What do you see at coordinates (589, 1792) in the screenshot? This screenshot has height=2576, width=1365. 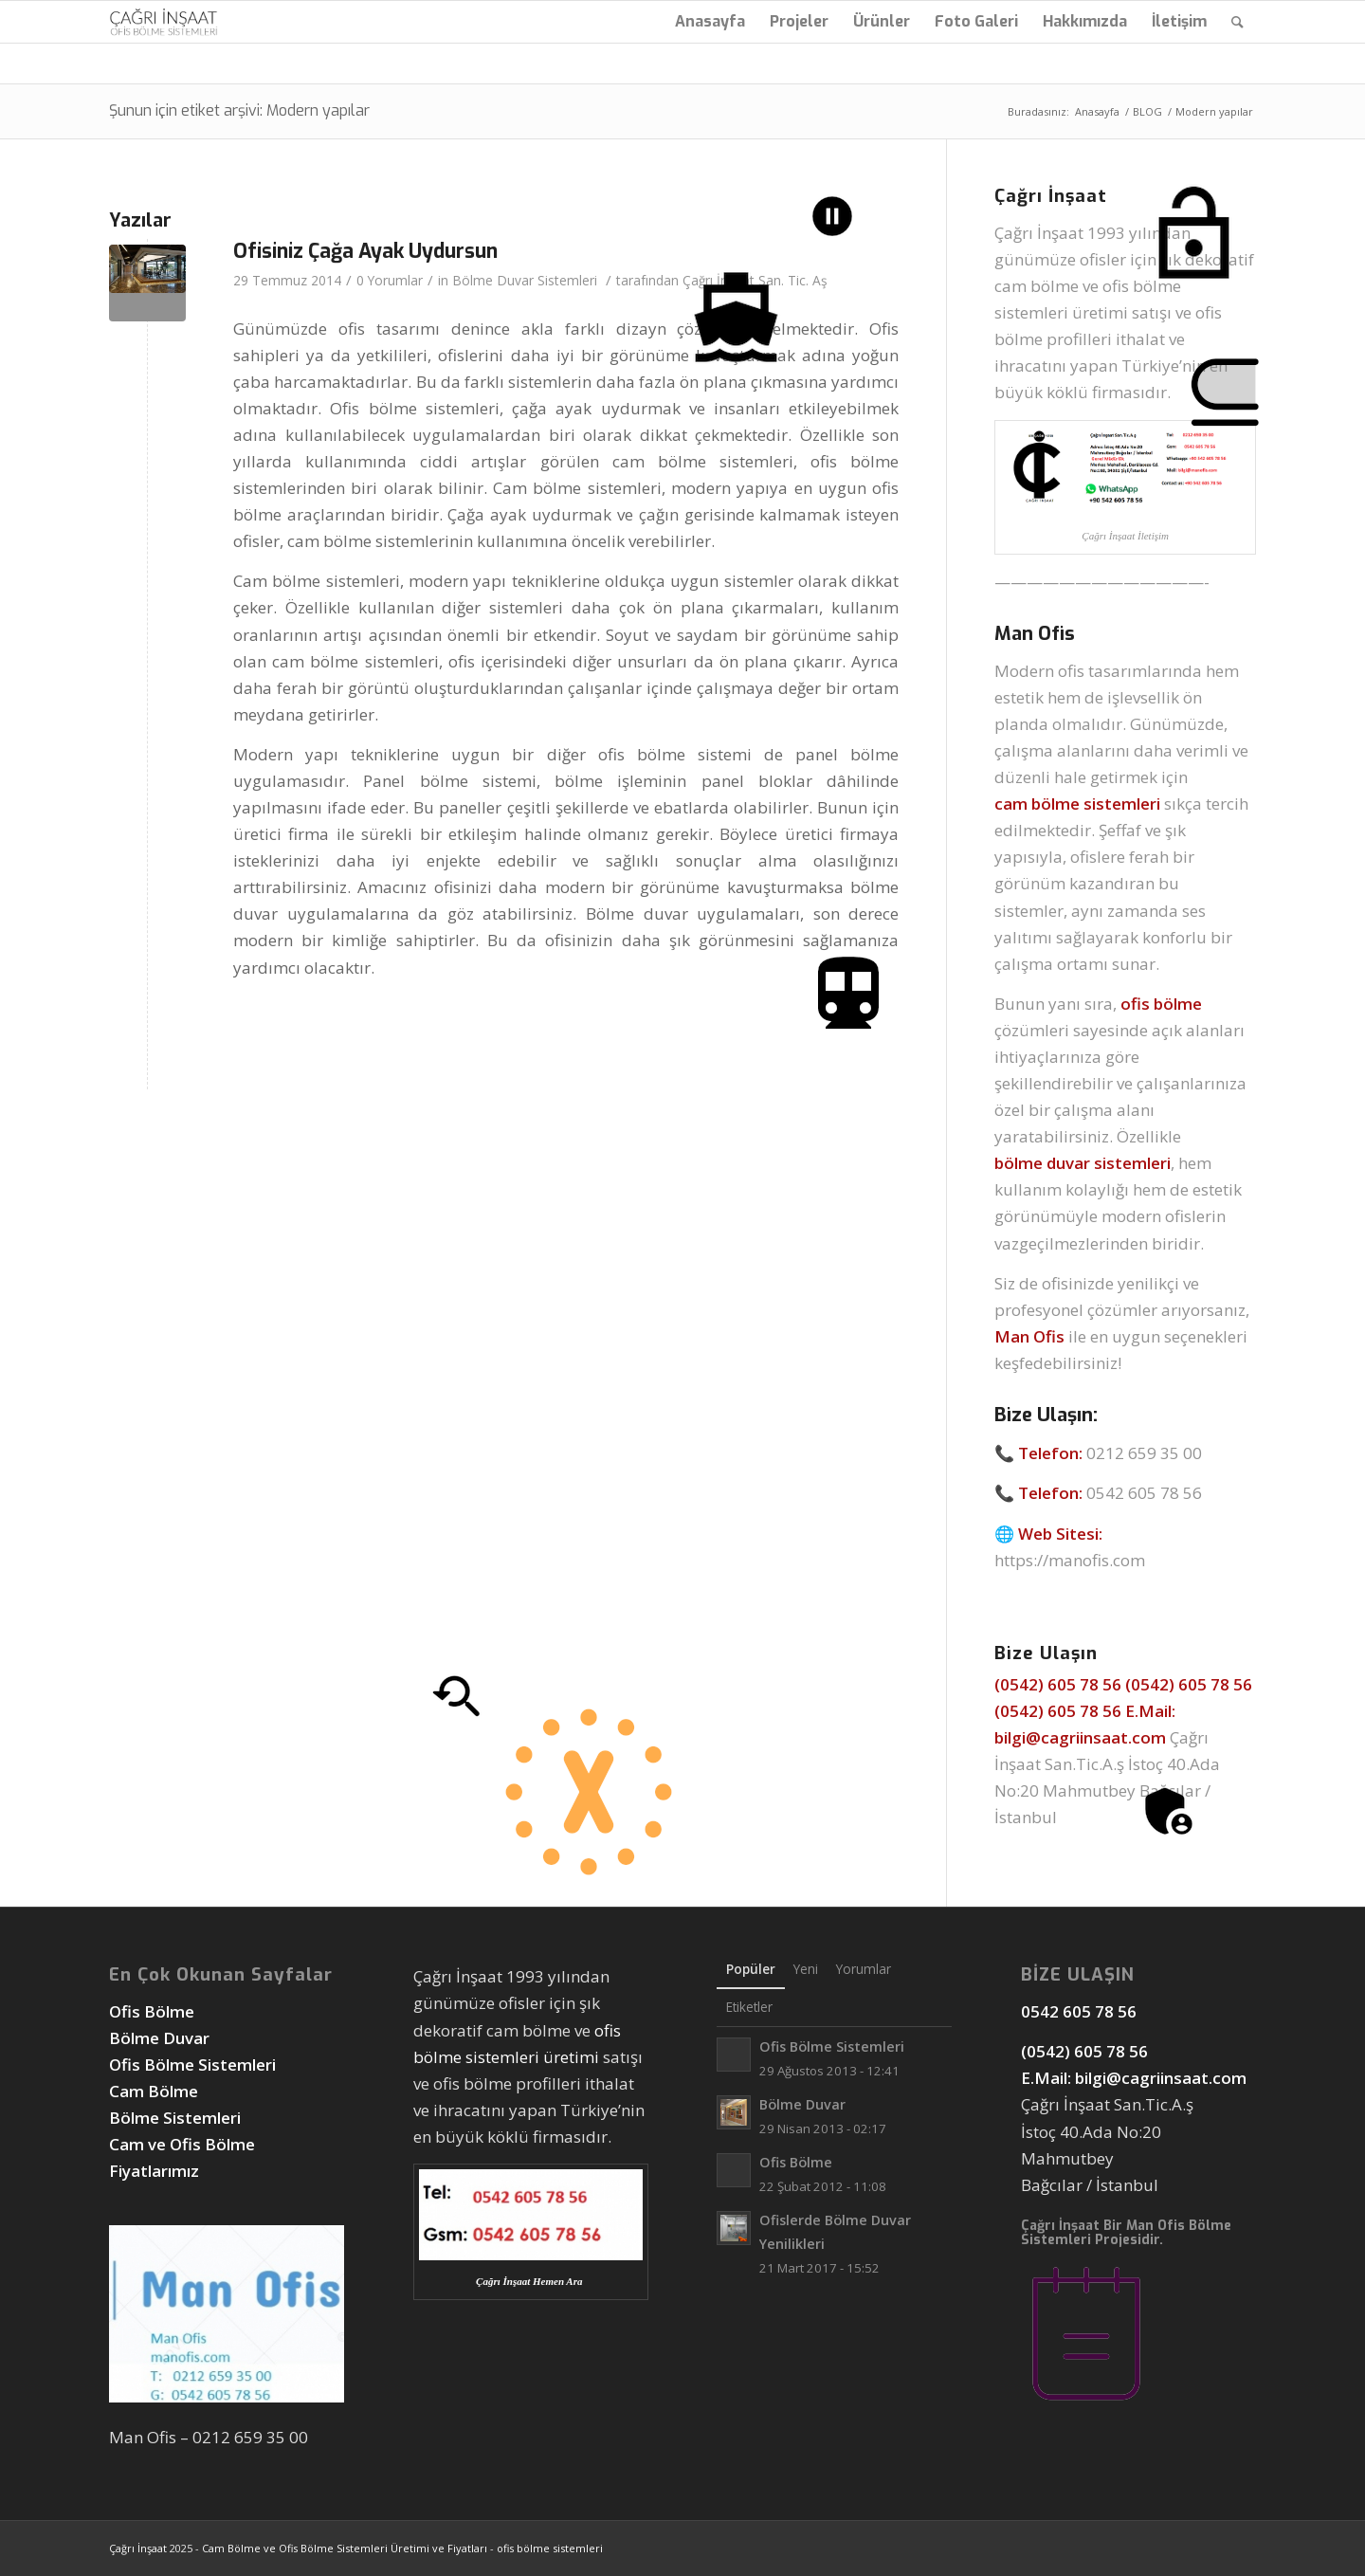 I see `pending or processing cancellation` at bounding box center [589, 1792].